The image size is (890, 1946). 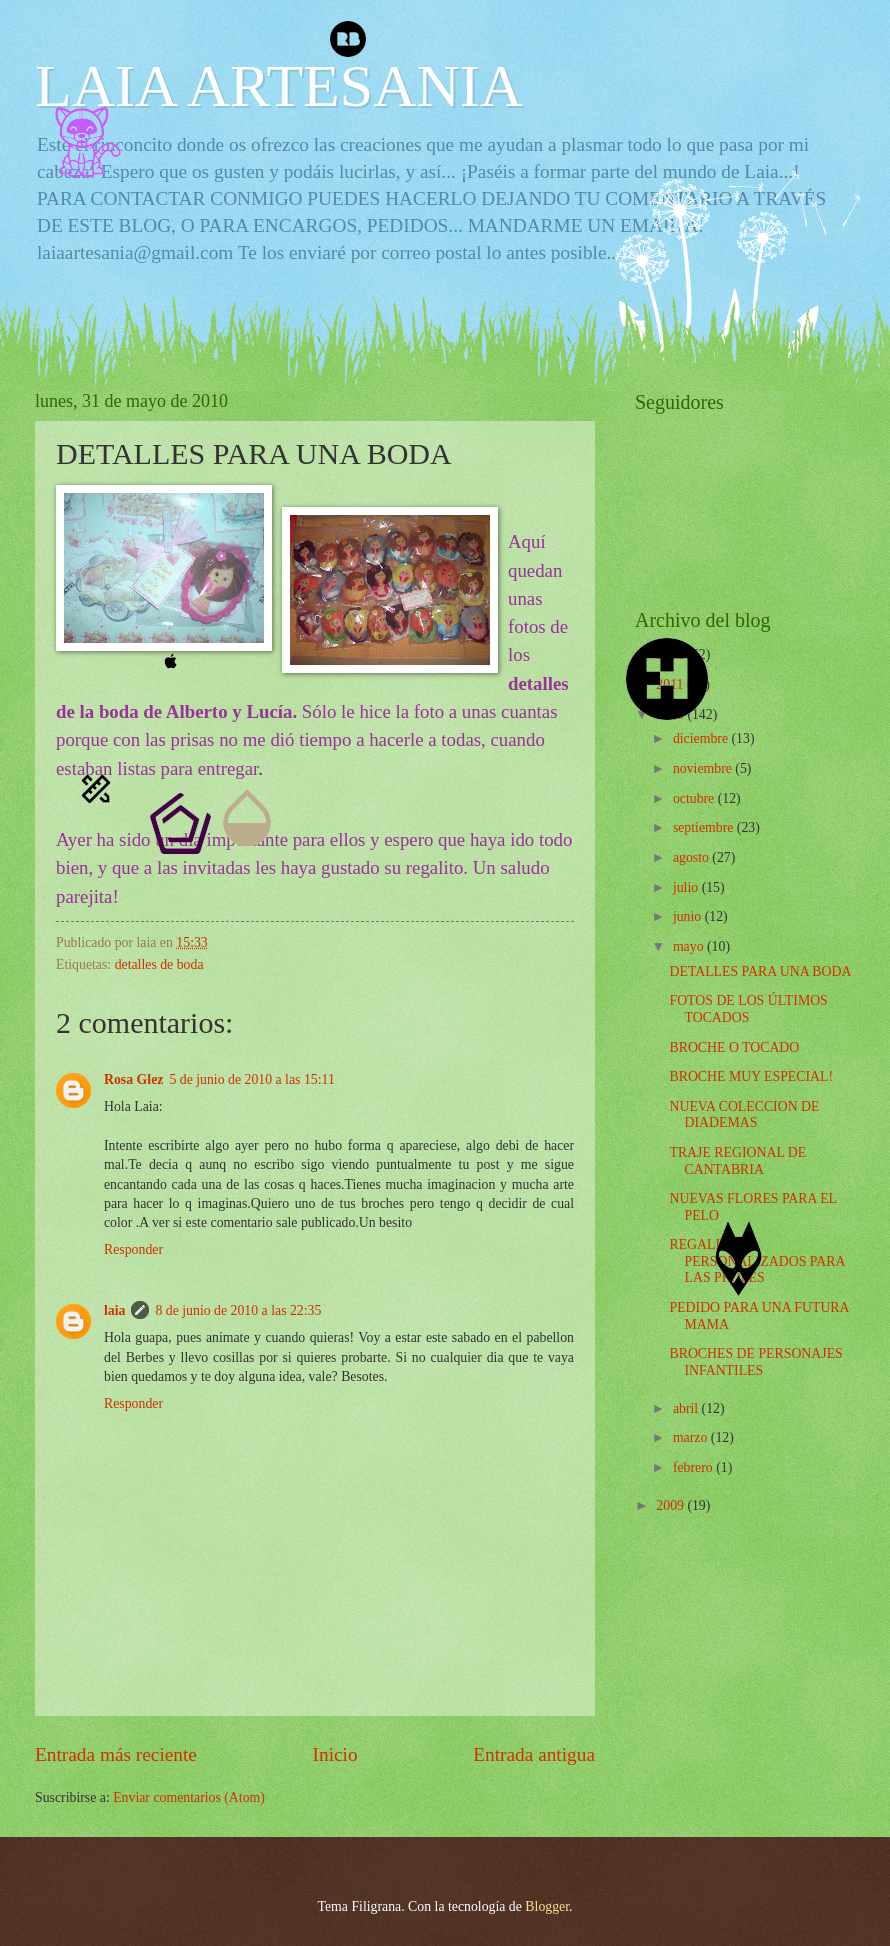 What do you see at coordinates (348, 39) in the screenshot?
I see `open the Redbubble app` at bounding box center [348, 39].